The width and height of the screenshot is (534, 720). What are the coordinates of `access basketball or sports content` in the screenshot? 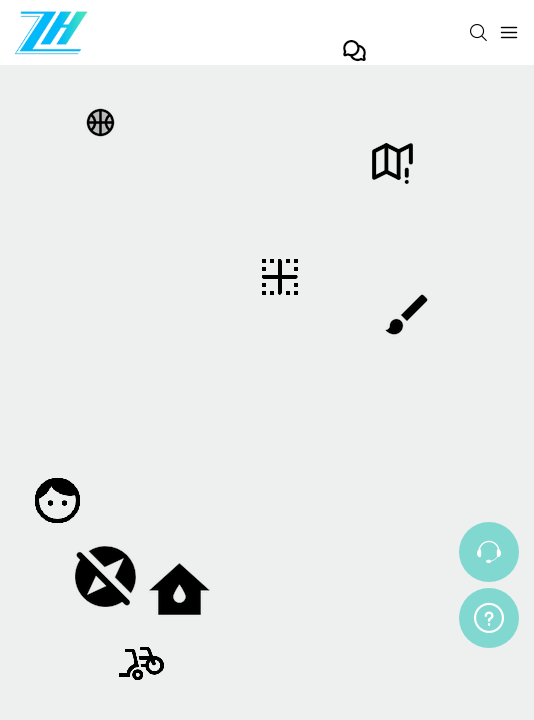 It's located at (100, 122).